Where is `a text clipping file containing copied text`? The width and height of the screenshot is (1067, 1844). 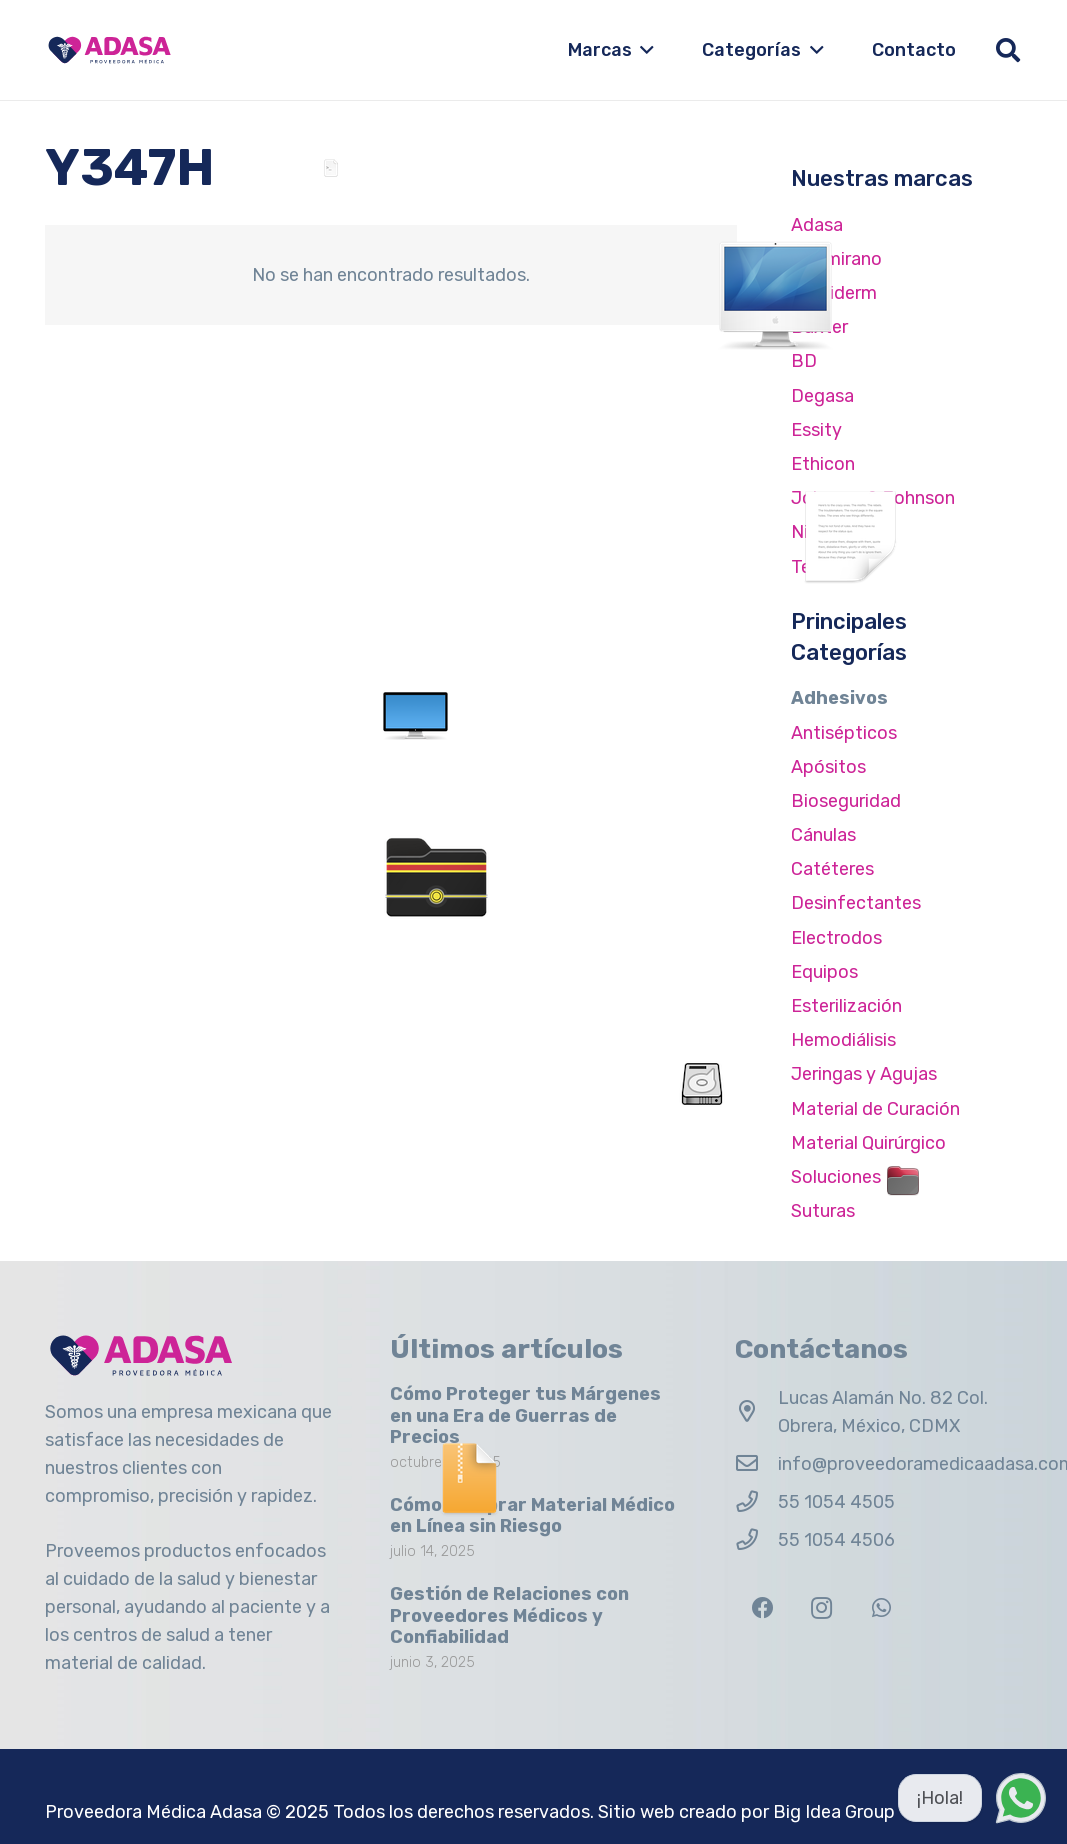
a text clipping file containing copied text is located at coordinates (850, 538).